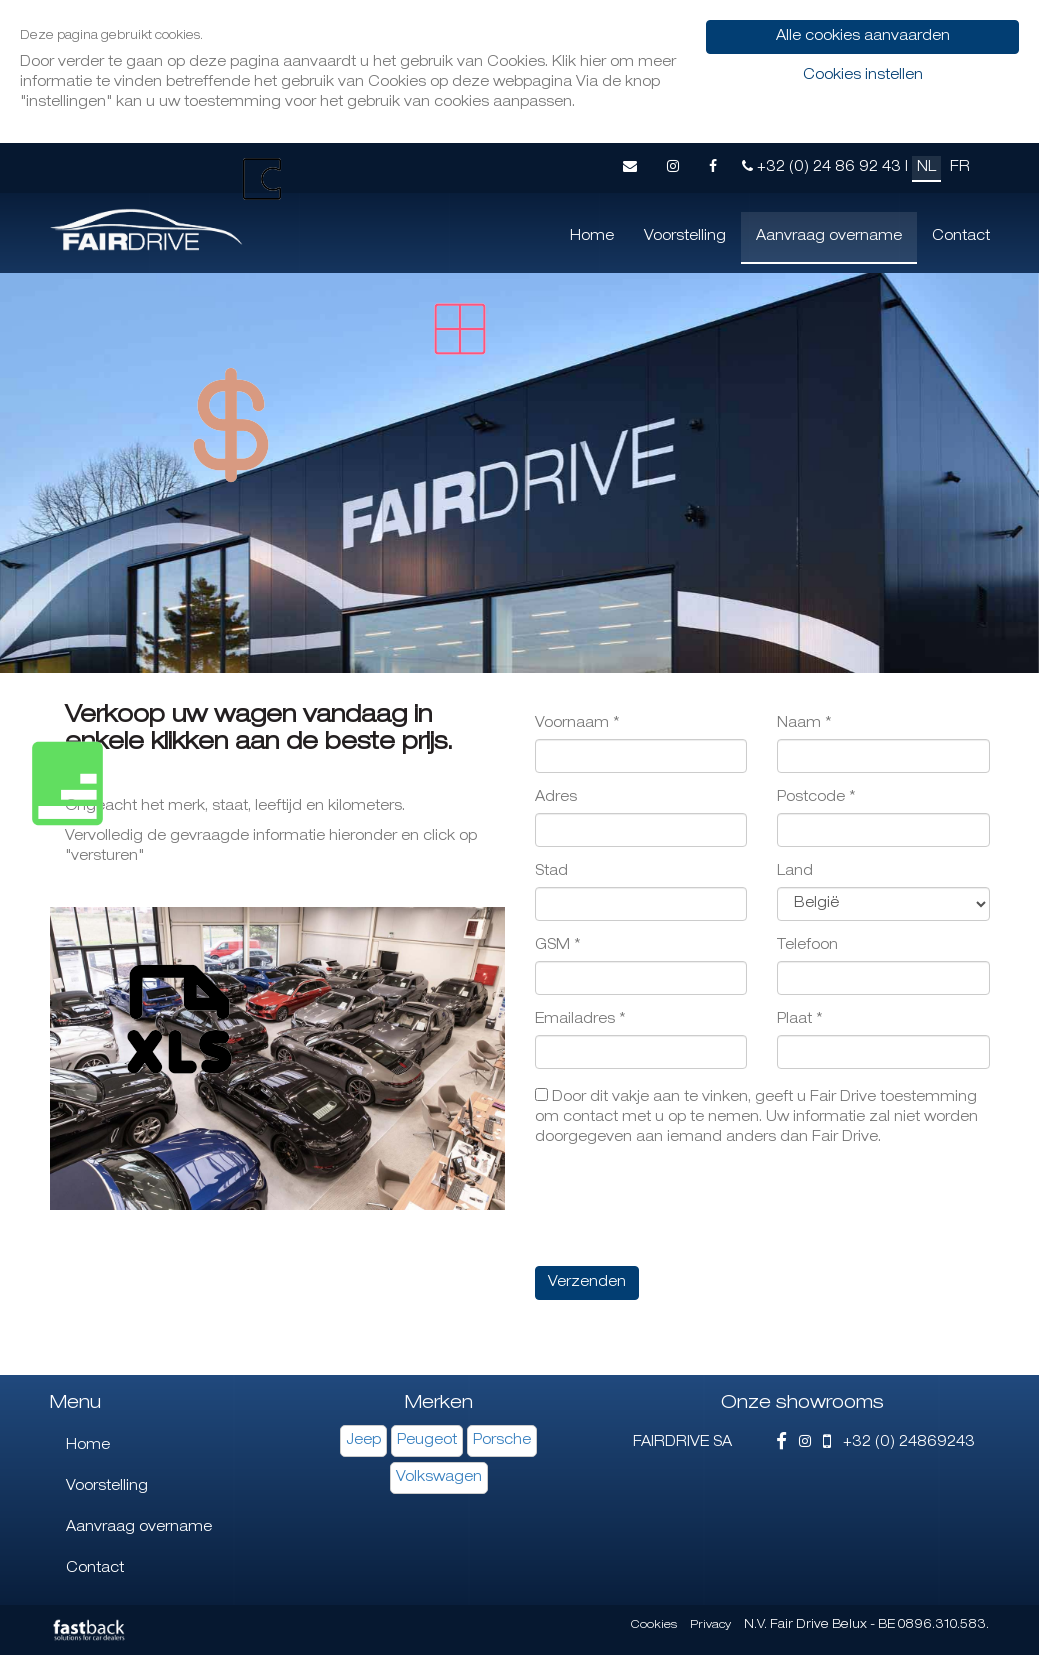 This screenshot has width=1039, height=1655. Describe the element at coordinates (67, 783) in the screenshot. I see `indicates stairs or stairway access` at that location.